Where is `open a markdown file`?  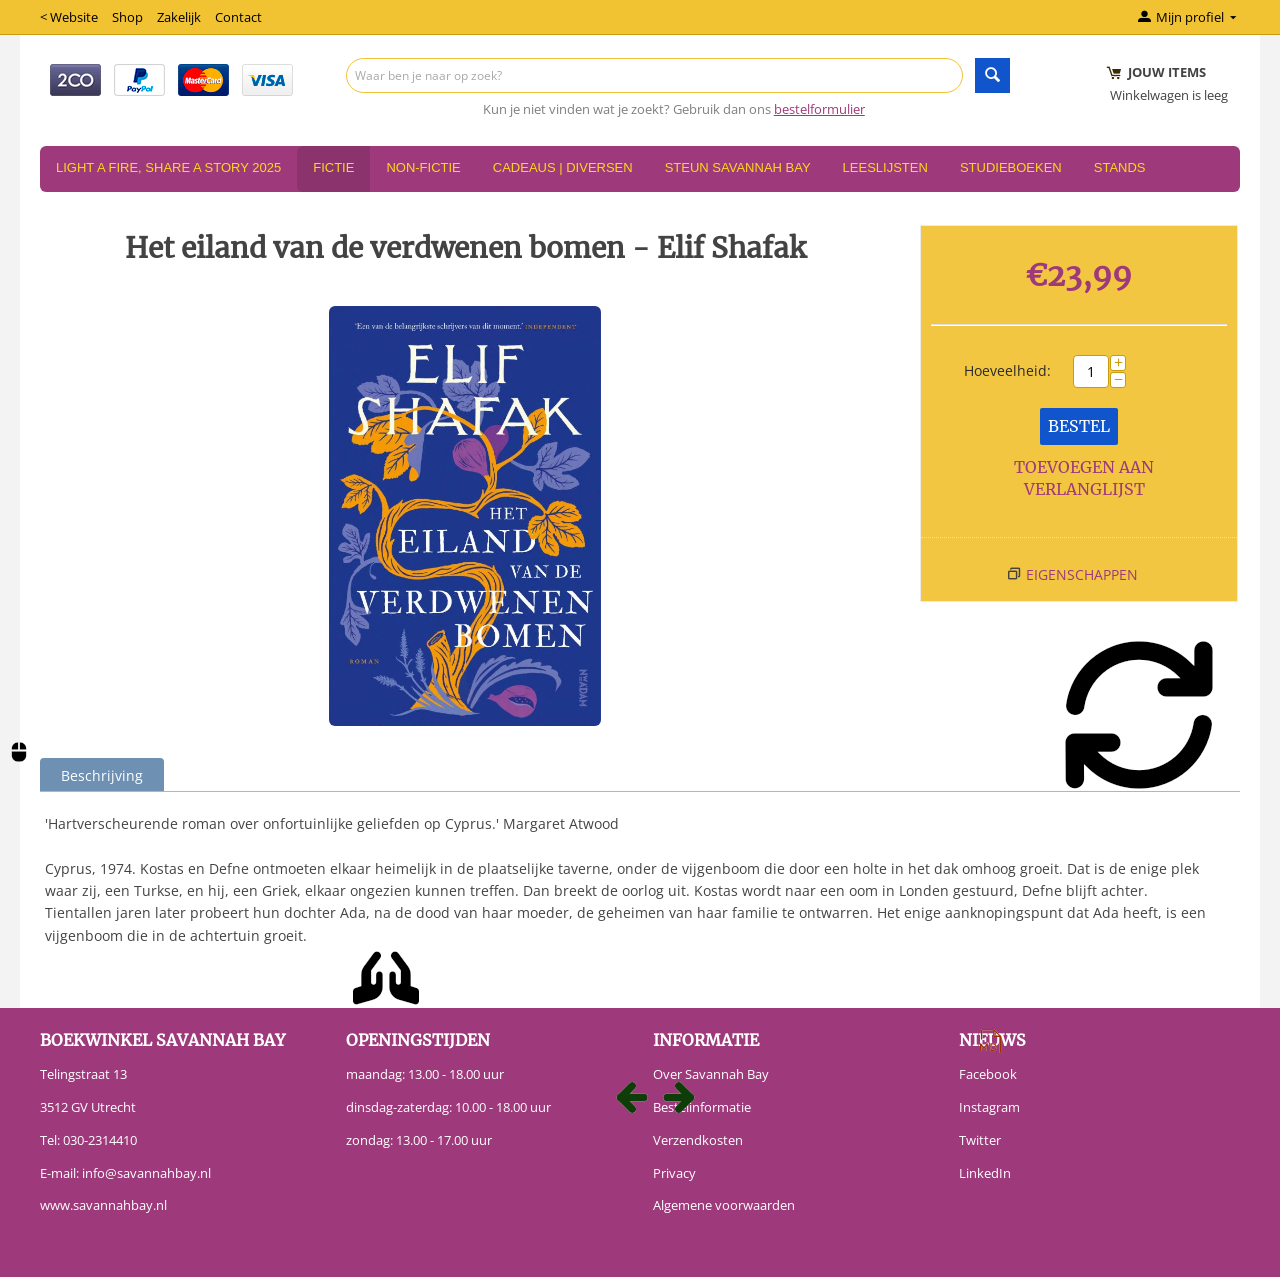
open a markdown file is located at coordinates (991, 1041).